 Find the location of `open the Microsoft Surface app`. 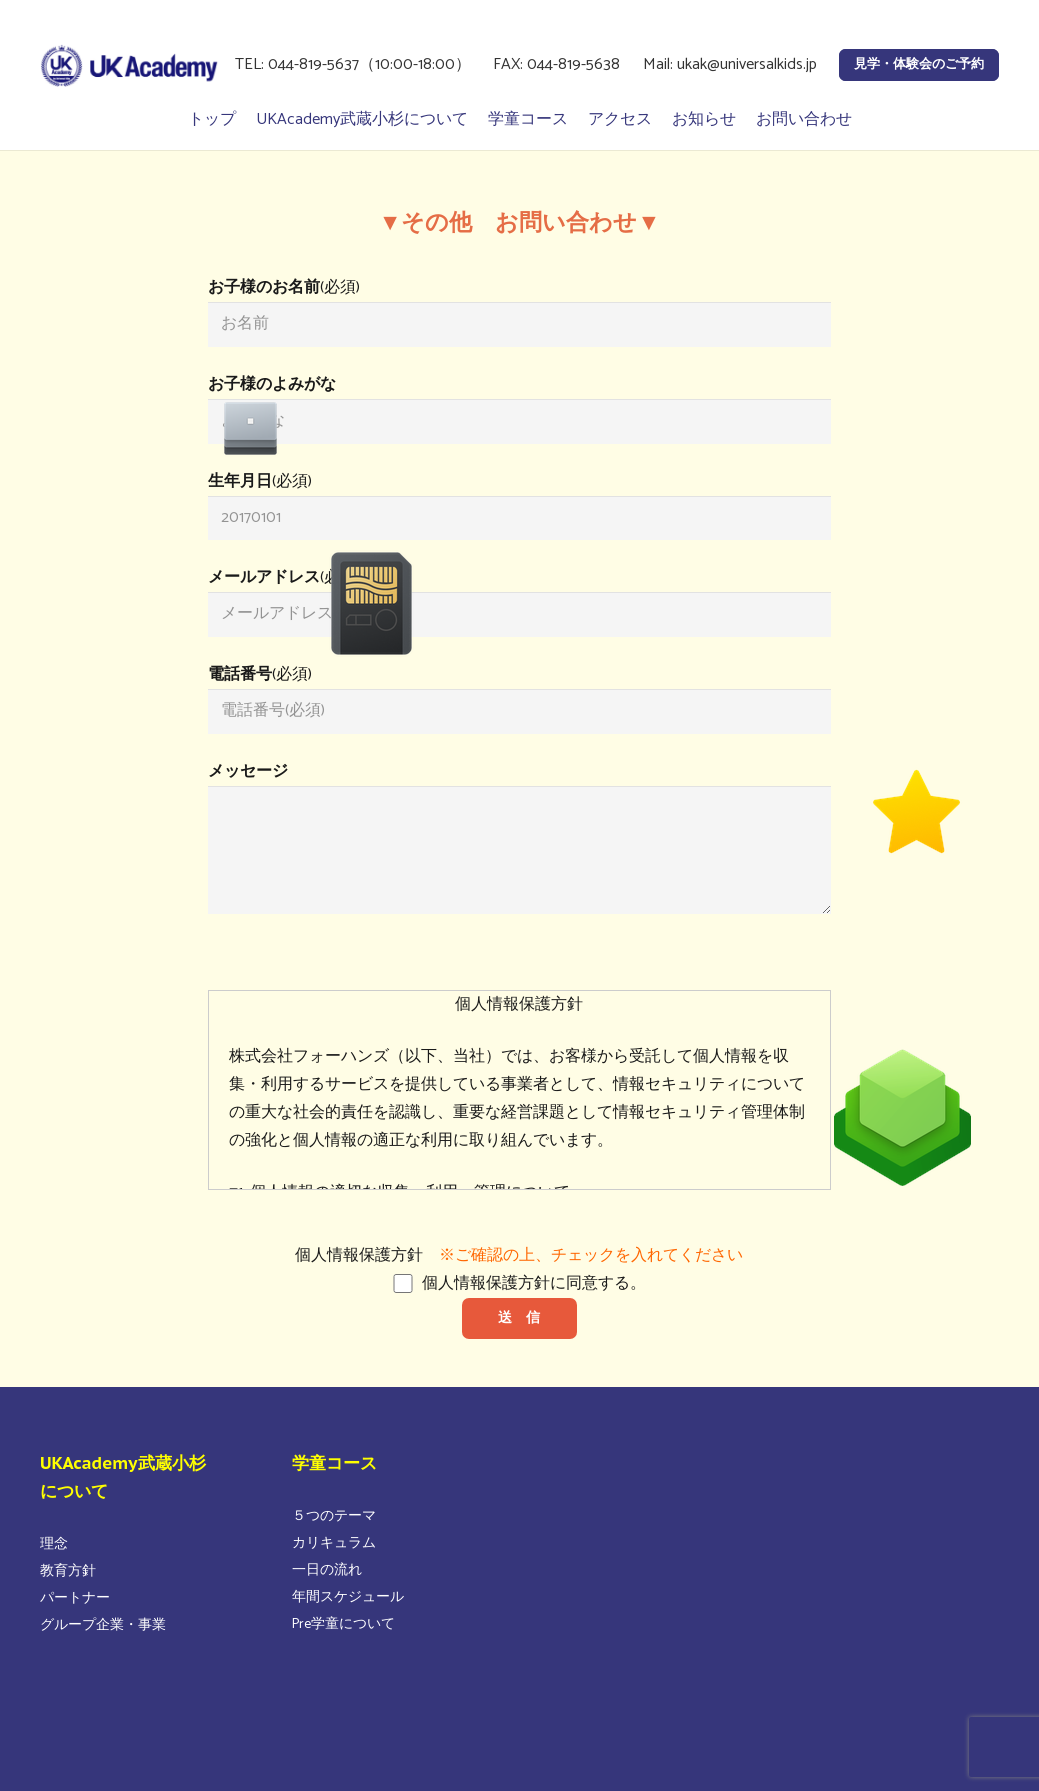

open the Microsoft Surface app is located at coordinates (250, 428).